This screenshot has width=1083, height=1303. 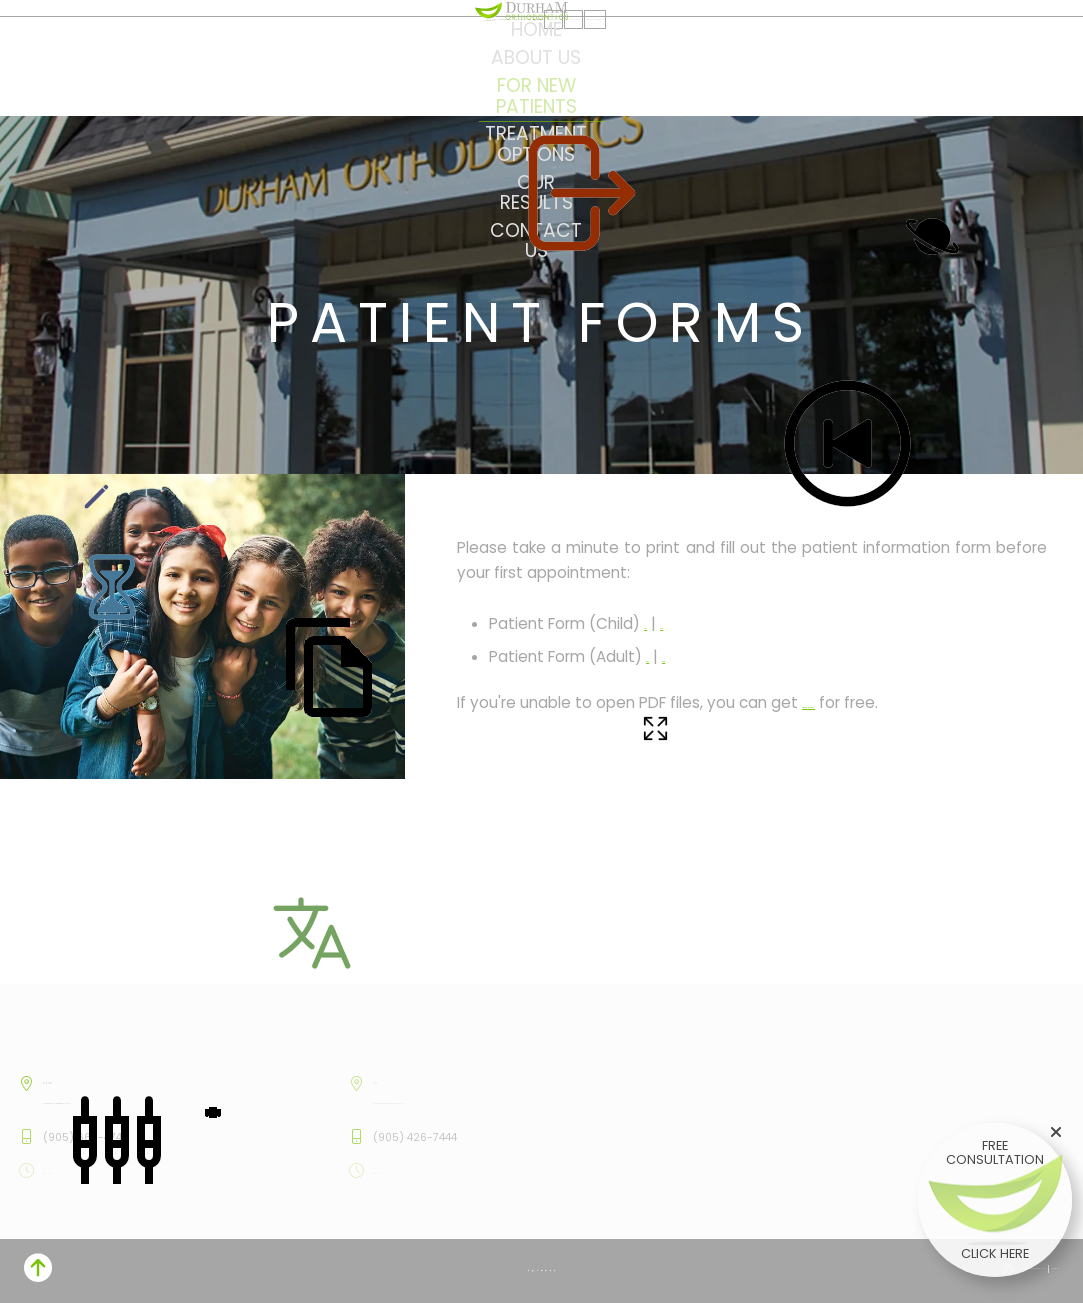 What do you see at coordinates (213, 1113) in the screenshot?
I see `view content in carousel format` at bounding box center [213, 1113].